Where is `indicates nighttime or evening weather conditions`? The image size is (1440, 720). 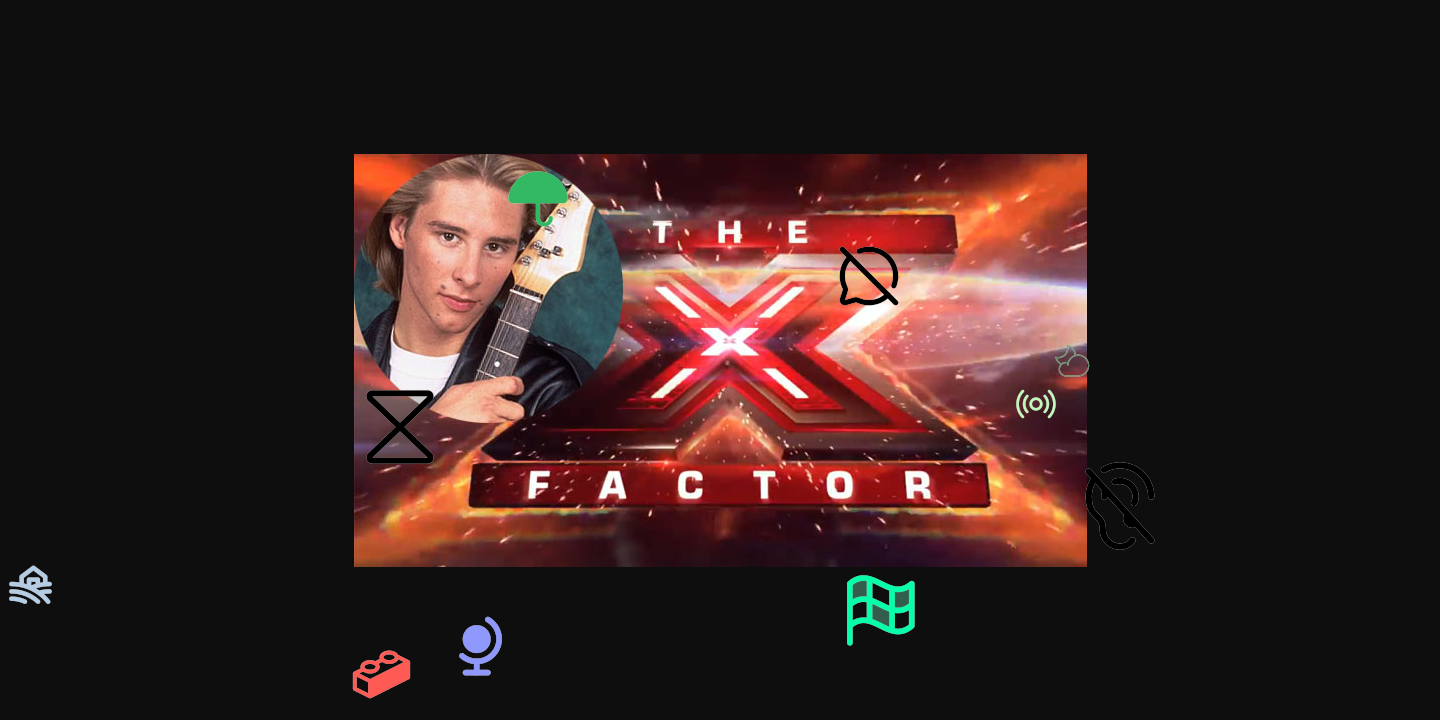
indicates nighttime or evening weather conditions is located at coordinates (1071, 362).